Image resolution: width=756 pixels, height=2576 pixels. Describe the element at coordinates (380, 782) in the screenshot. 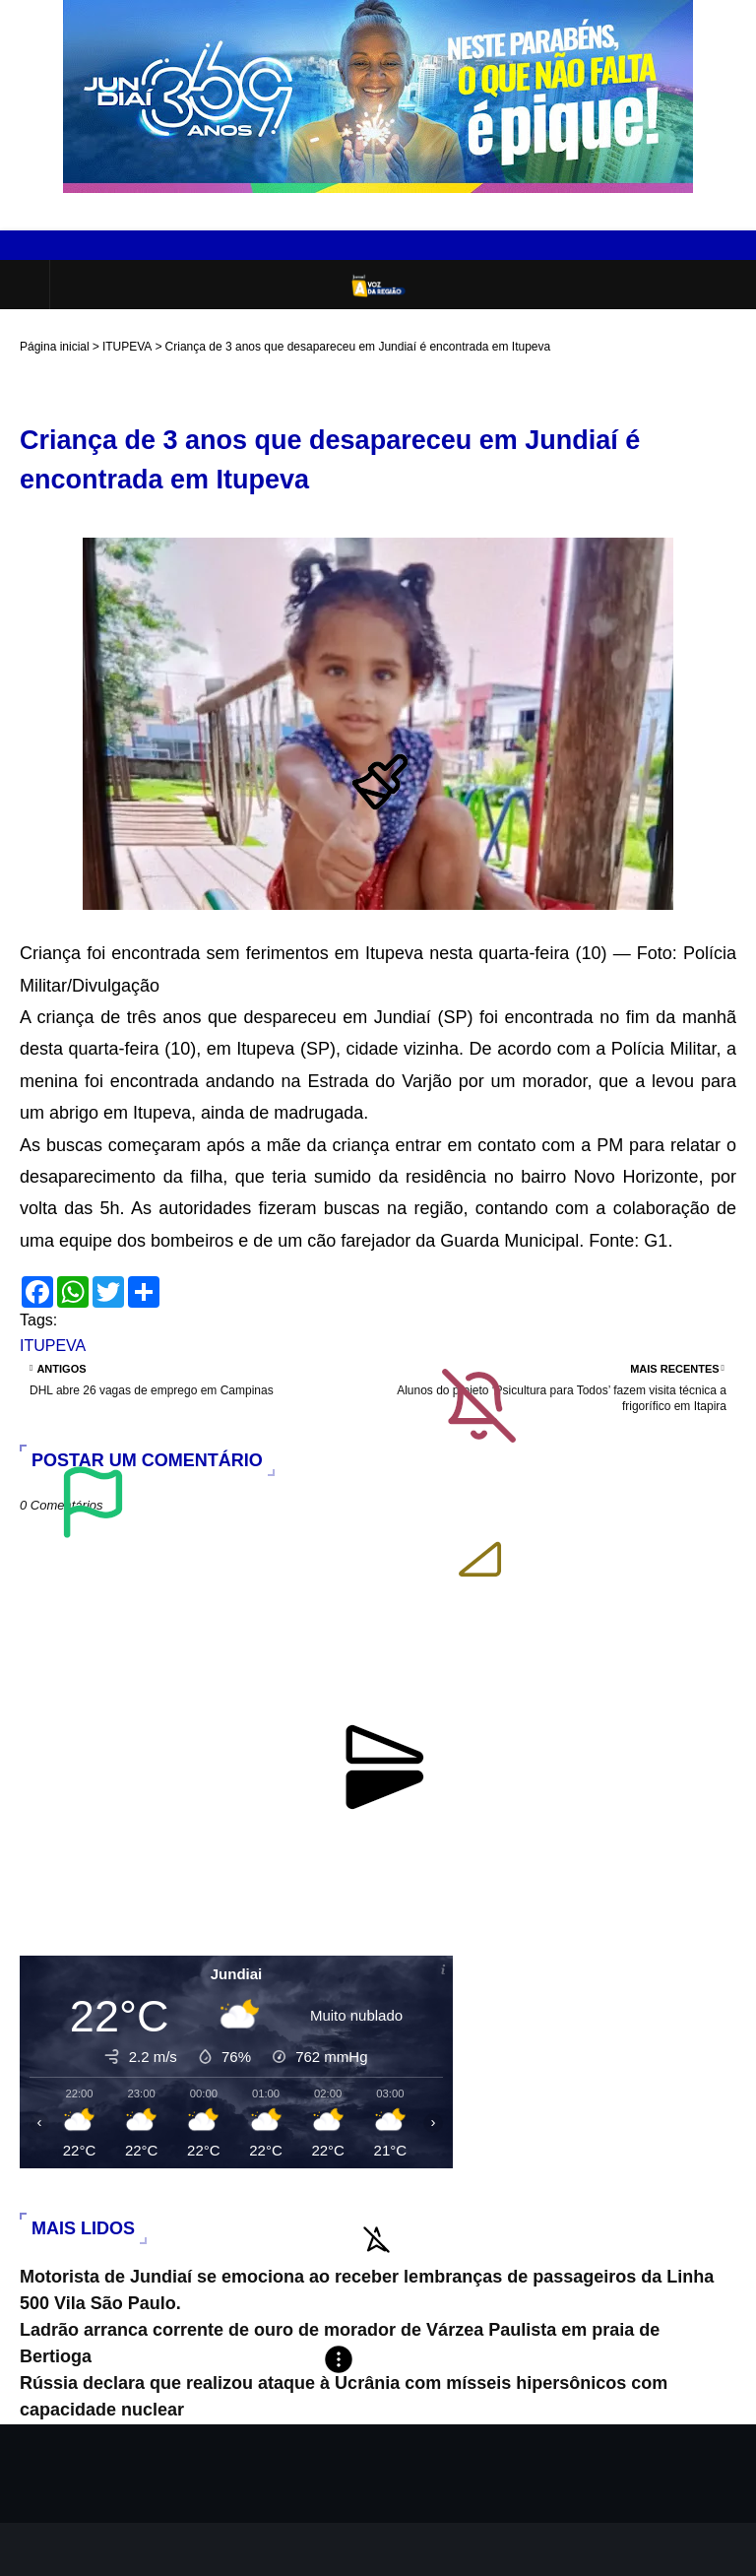

I see `customize appearance or theme settings` at that location.